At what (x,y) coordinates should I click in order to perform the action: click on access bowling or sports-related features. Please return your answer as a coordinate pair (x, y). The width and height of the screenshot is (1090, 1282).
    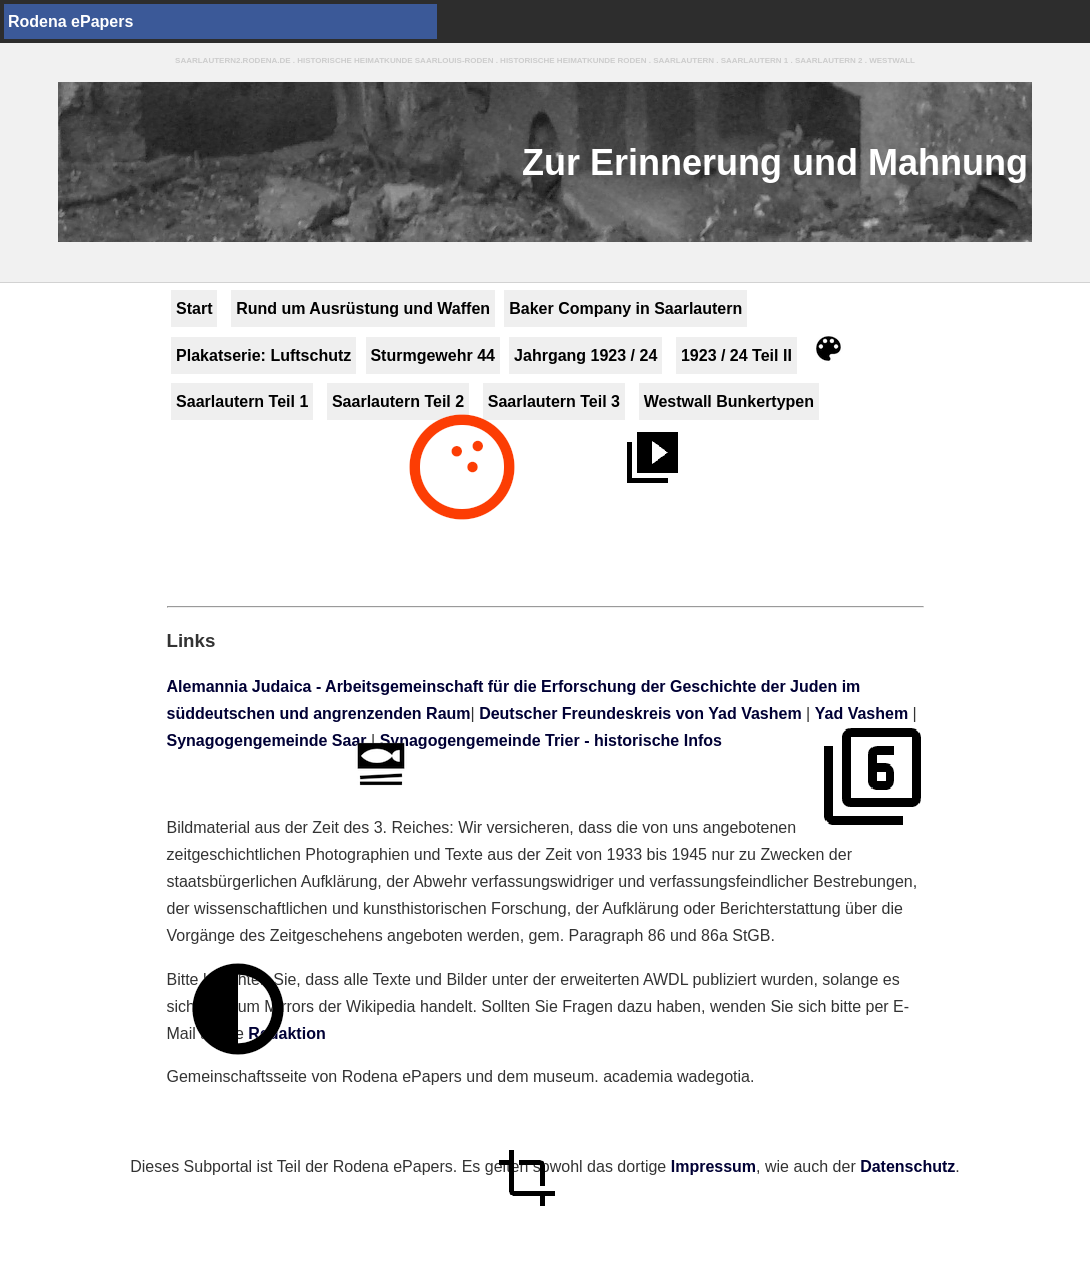
    Looking at the image, I should click on (462, 467).